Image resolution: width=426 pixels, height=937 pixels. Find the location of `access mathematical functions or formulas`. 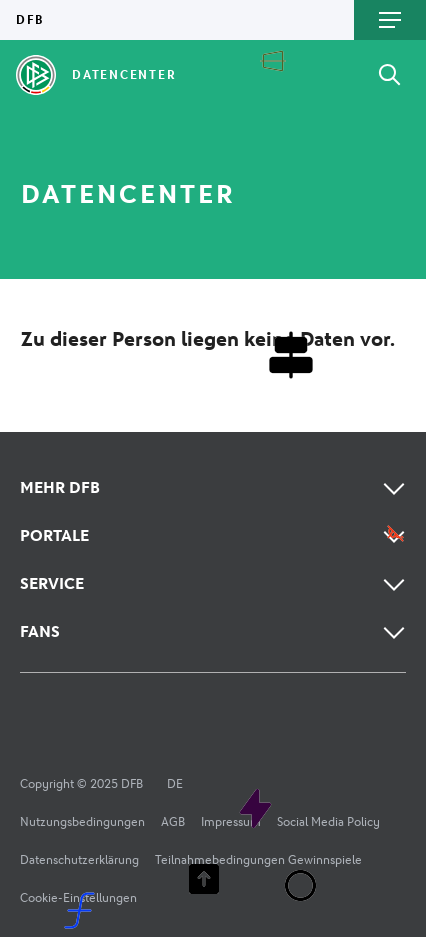

access mathematical functions or formulas is located at coordinates (79, 910).